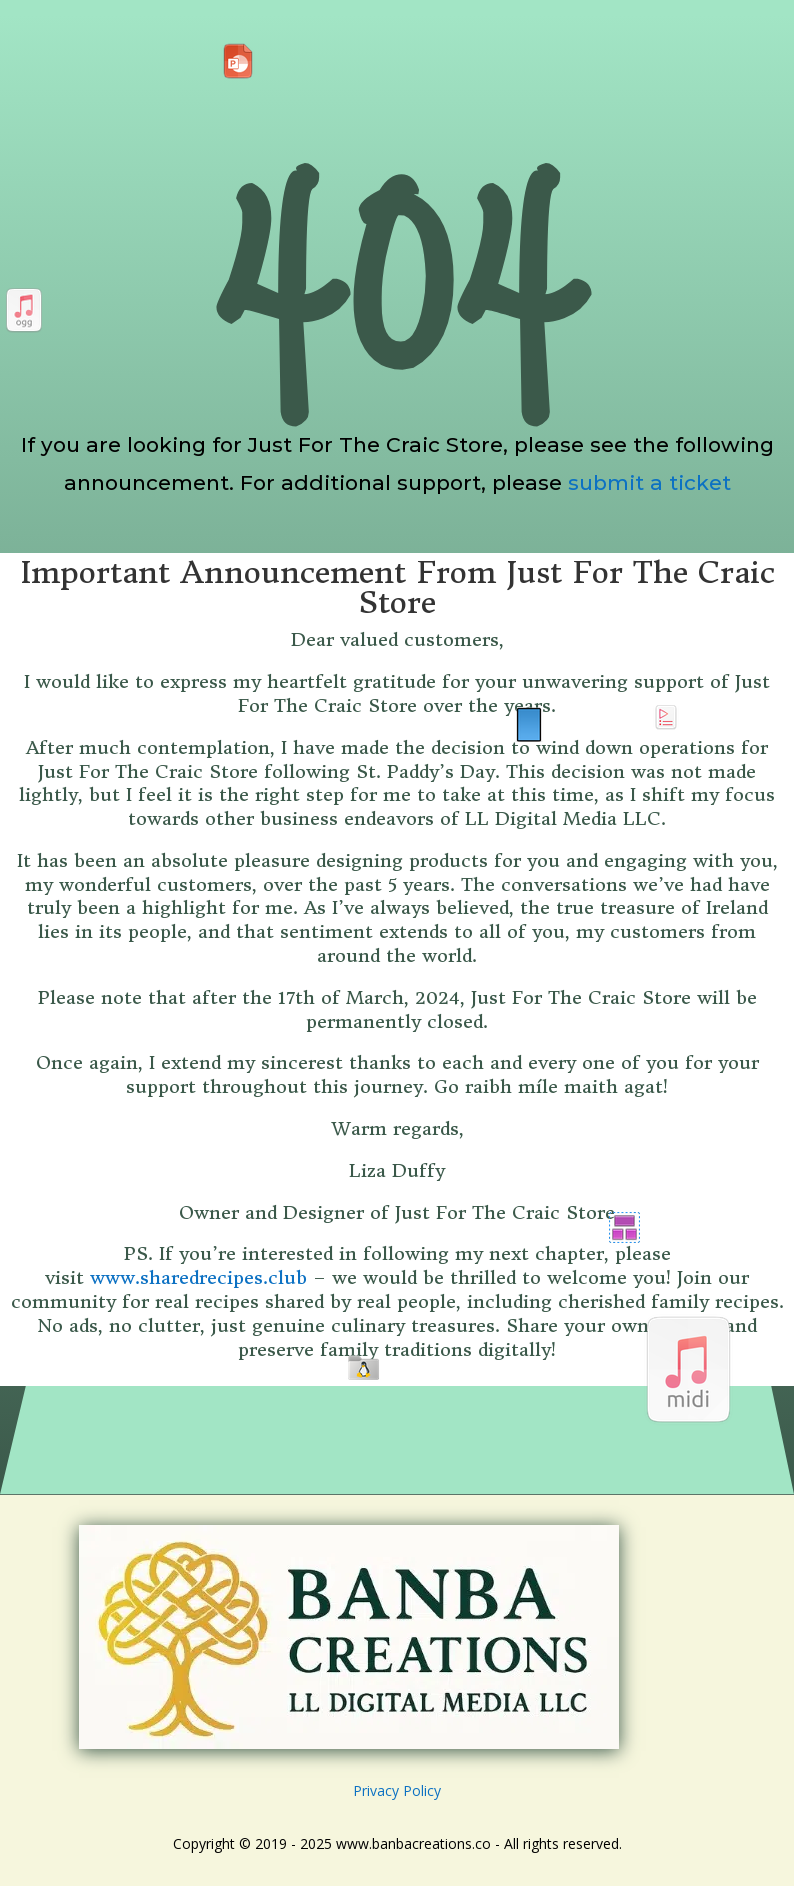 The width and height of the screenshot is (794, 1886). I want to click on iPad Air M2 device icon, so click(529, 725).